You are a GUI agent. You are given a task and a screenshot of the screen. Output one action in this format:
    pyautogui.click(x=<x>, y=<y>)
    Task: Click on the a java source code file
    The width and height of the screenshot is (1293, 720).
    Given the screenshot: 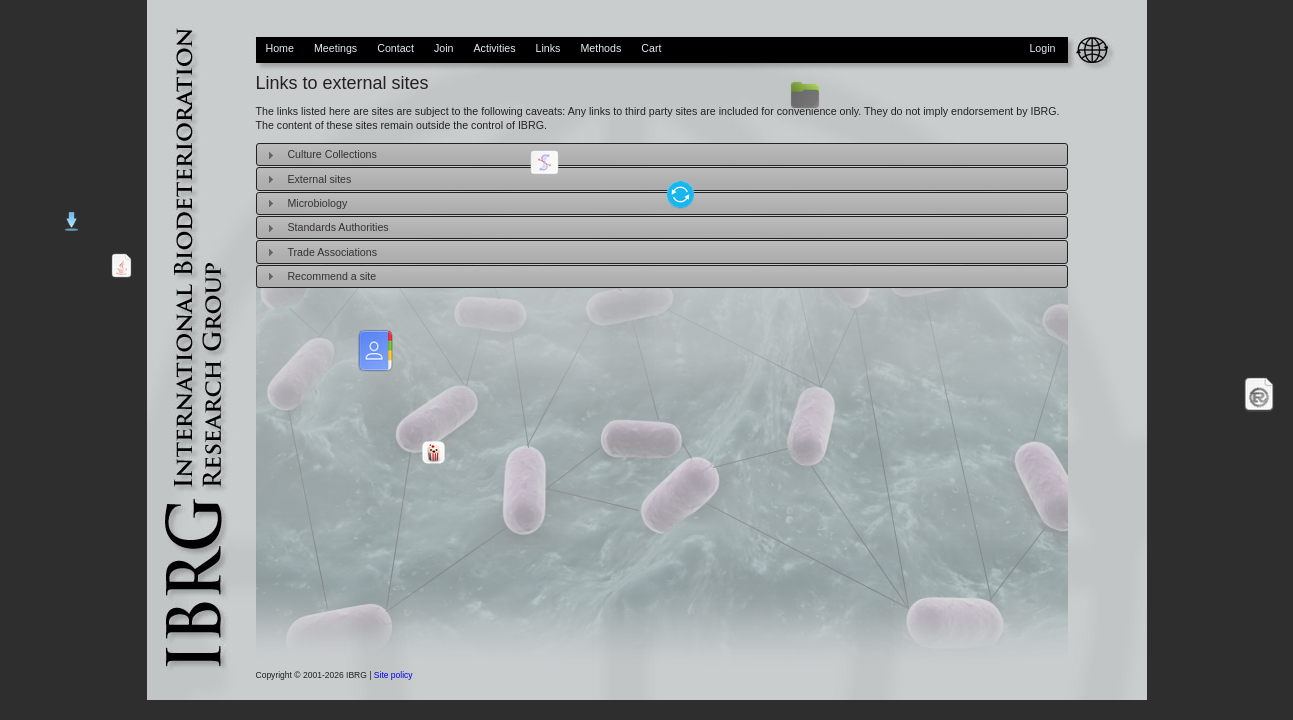 What is the action you would take?
    pyautogui.click(x=121, y=265)
    